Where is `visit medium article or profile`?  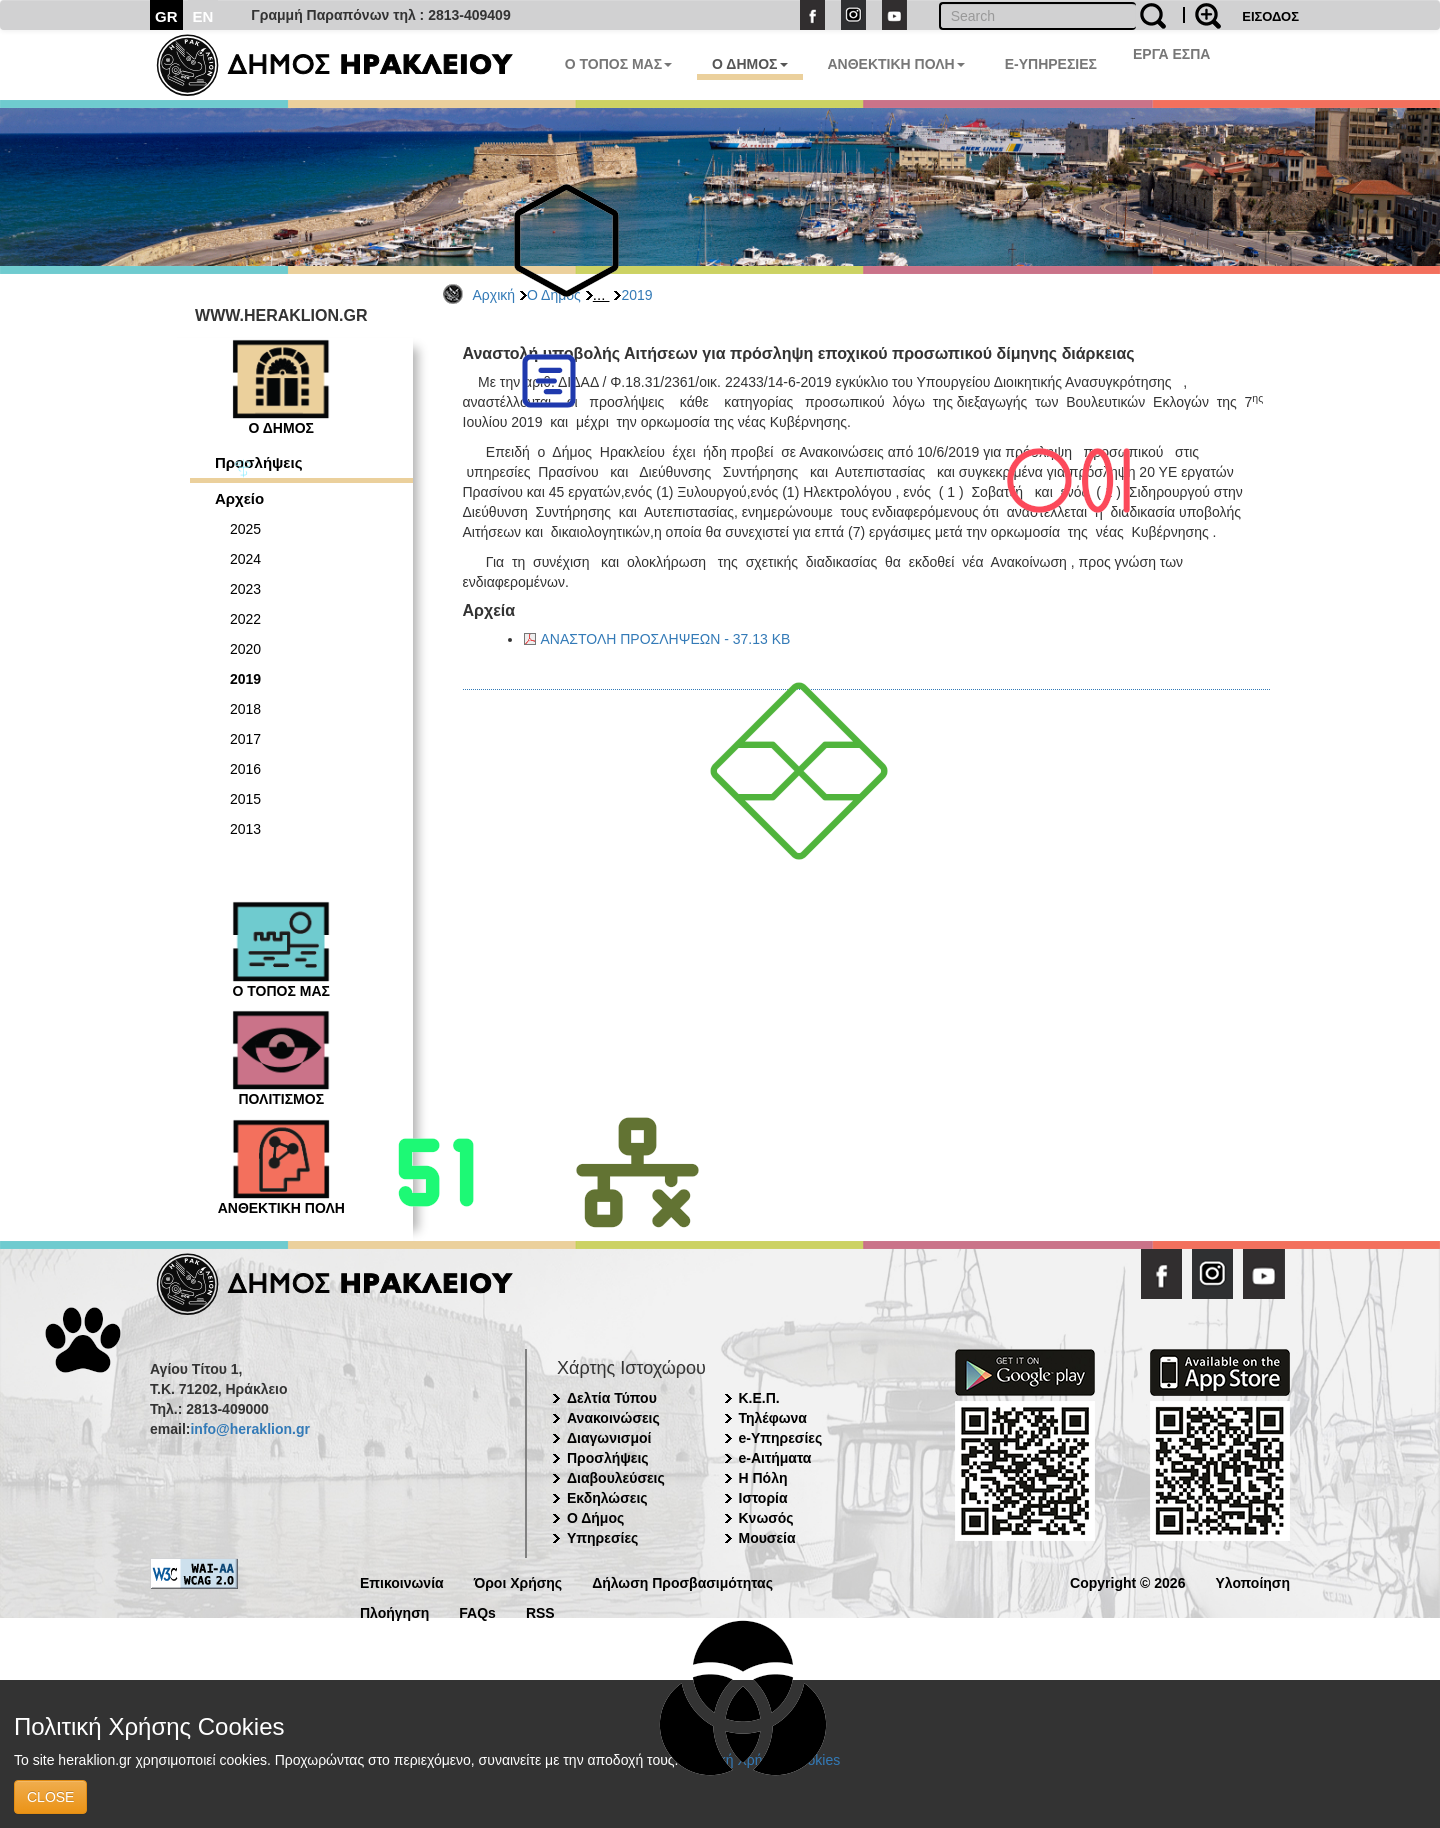
visit medium article or profile is located at coordinates (1068, 480).